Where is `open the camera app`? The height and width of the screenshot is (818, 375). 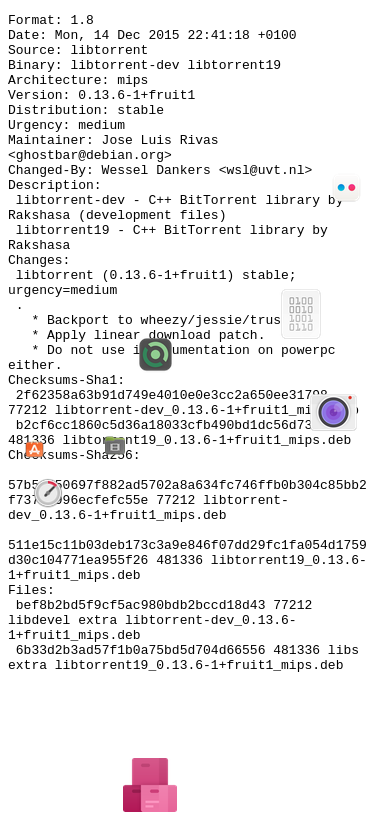 open the camera app is located at coordinates (333, 412).